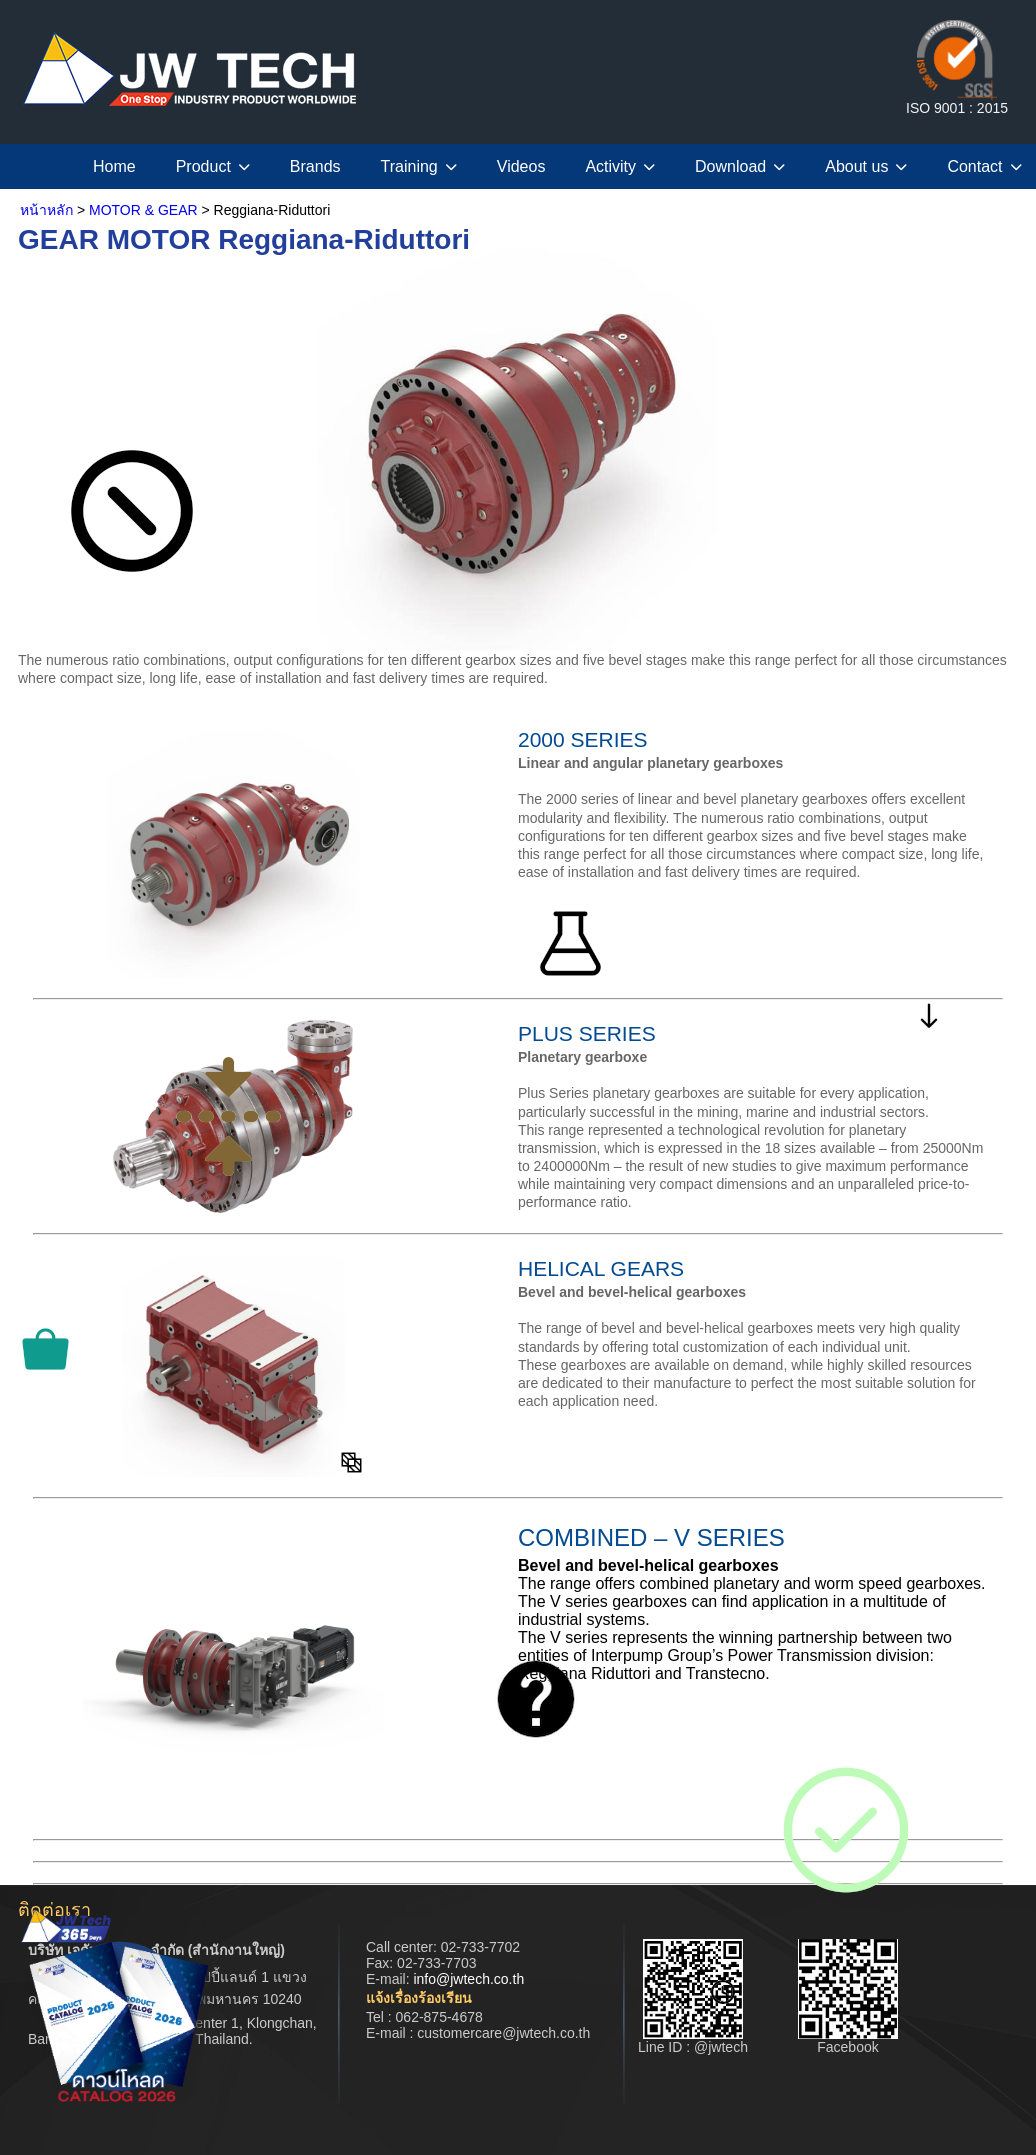  I want to click on exclude overlapping areas from selection, so click(351, 1462).